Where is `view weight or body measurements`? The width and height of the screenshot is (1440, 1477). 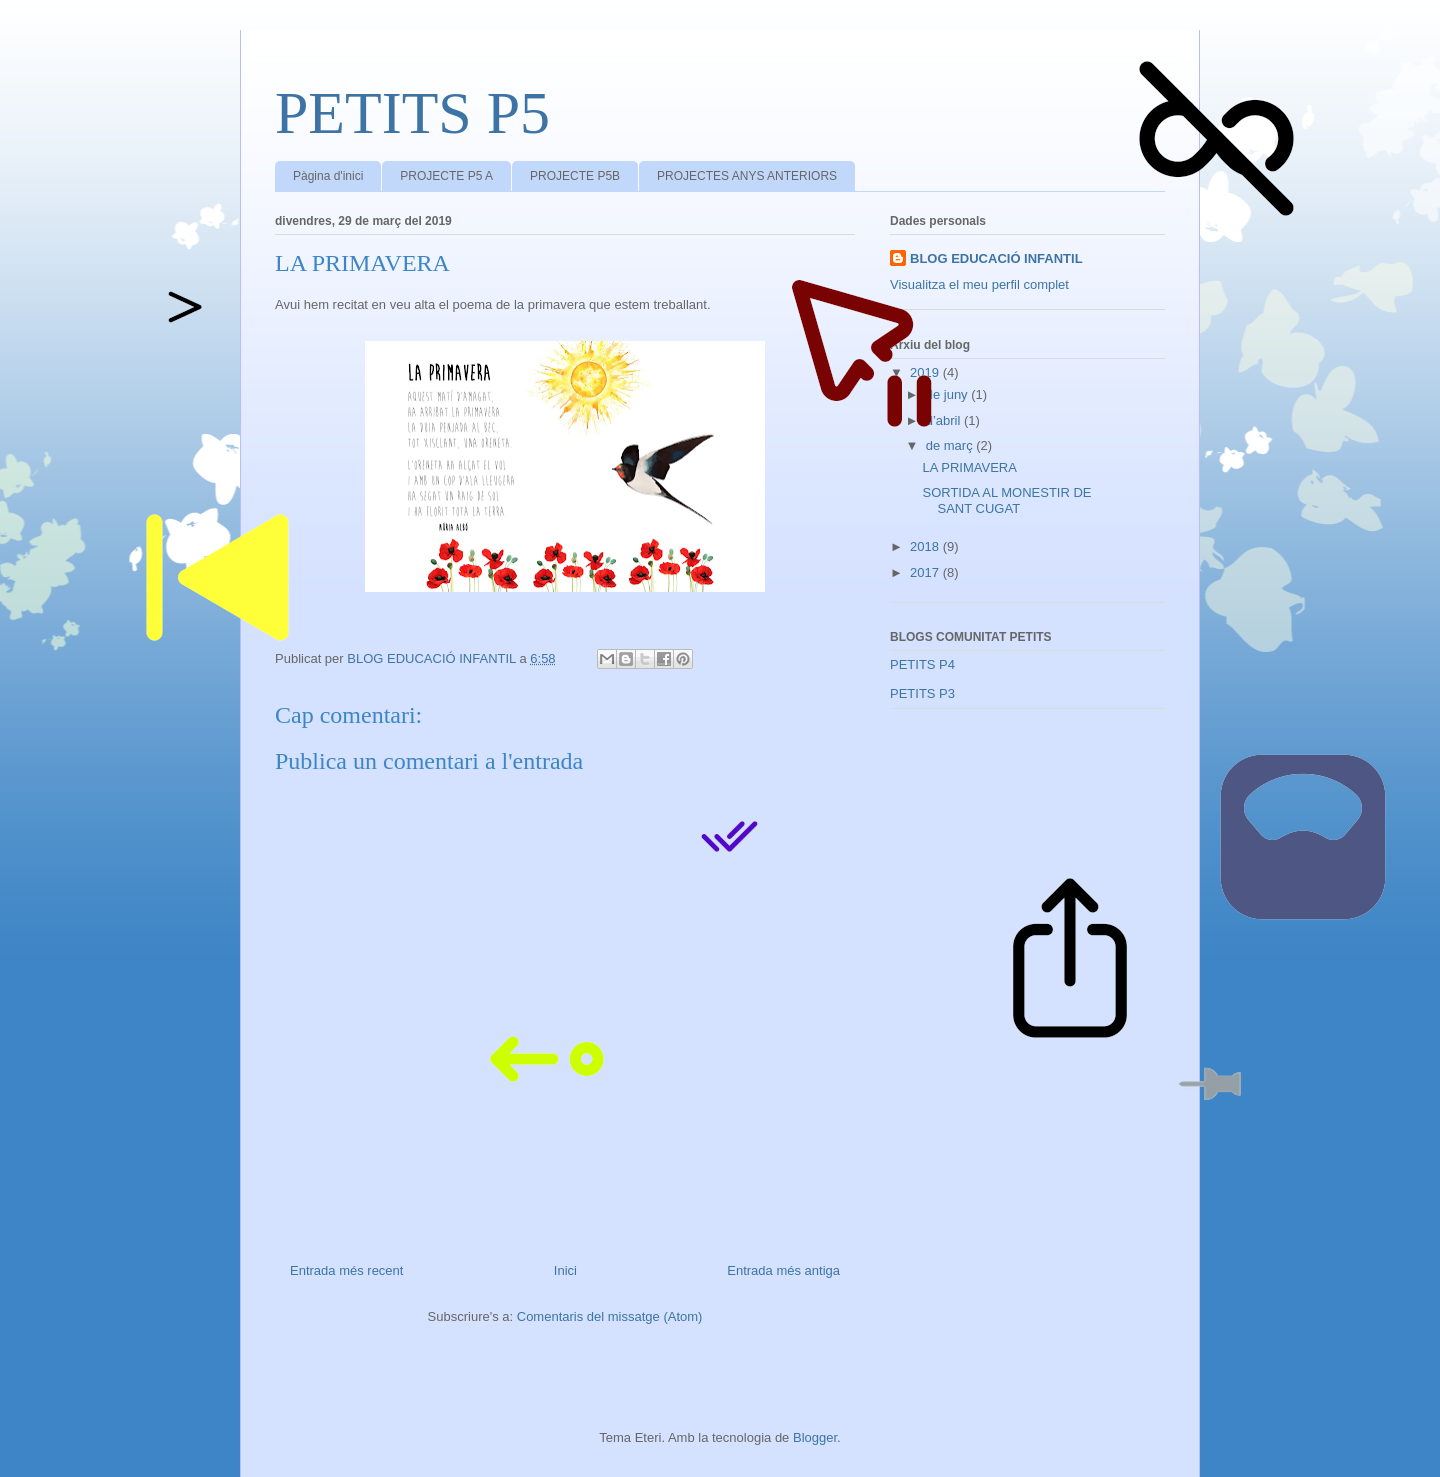
view weight or body measurements is located at coordinates (1303, 837).